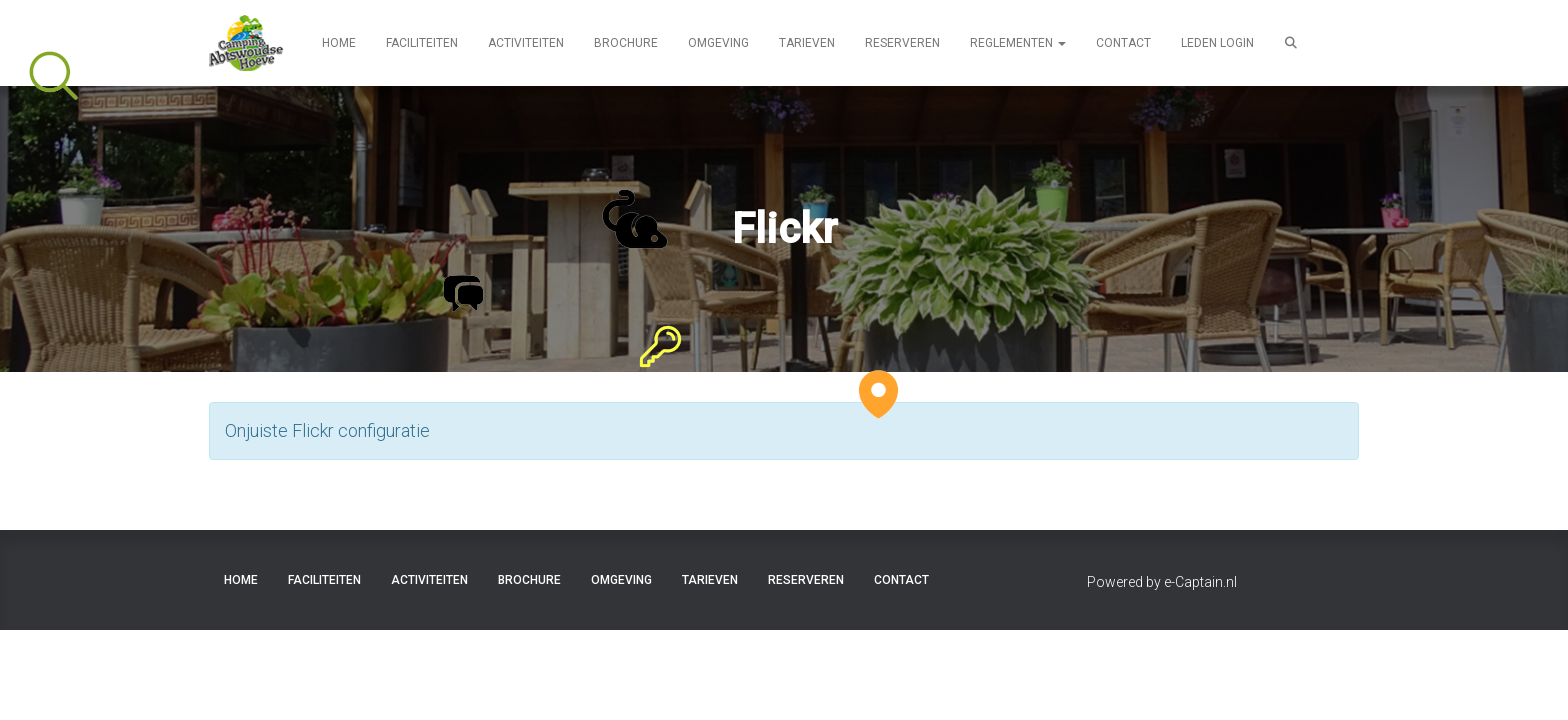  I want to click on open messaging or chat, so click(463, 293).